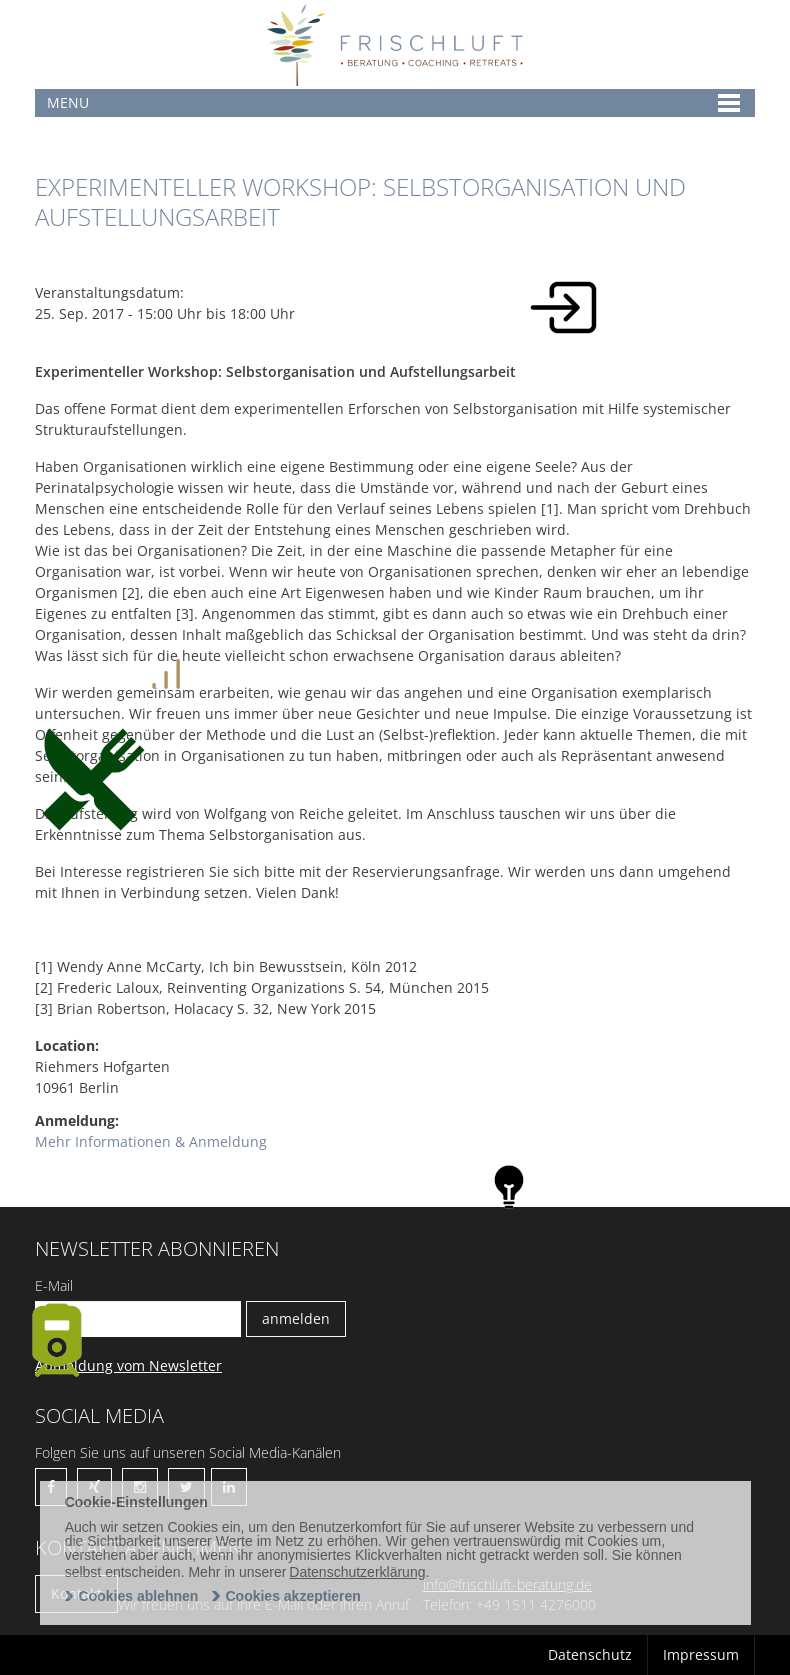  What do you see at coordinates (509, 1187) in the screenshot?
I see `view tips or suggestions` at bounding box center [509, 1187].